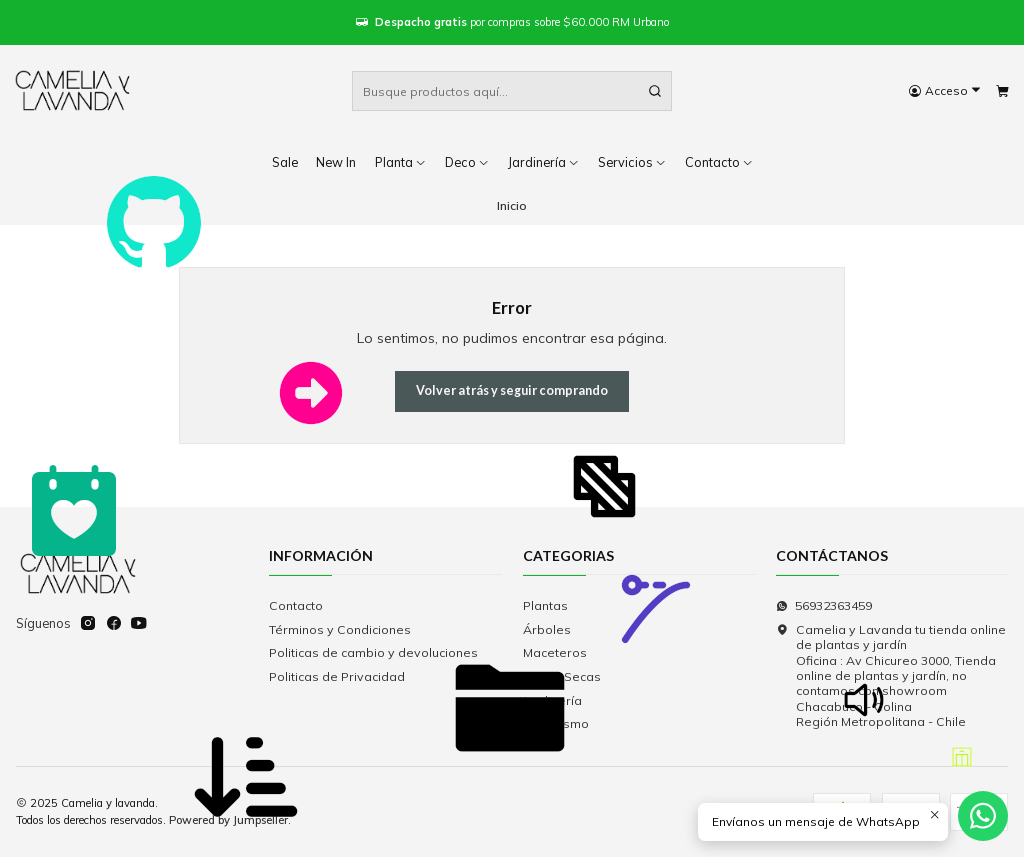  Describe the element at coordinates (604, 486) in the screenshot. I see `unite or merge two shapes` at that location.